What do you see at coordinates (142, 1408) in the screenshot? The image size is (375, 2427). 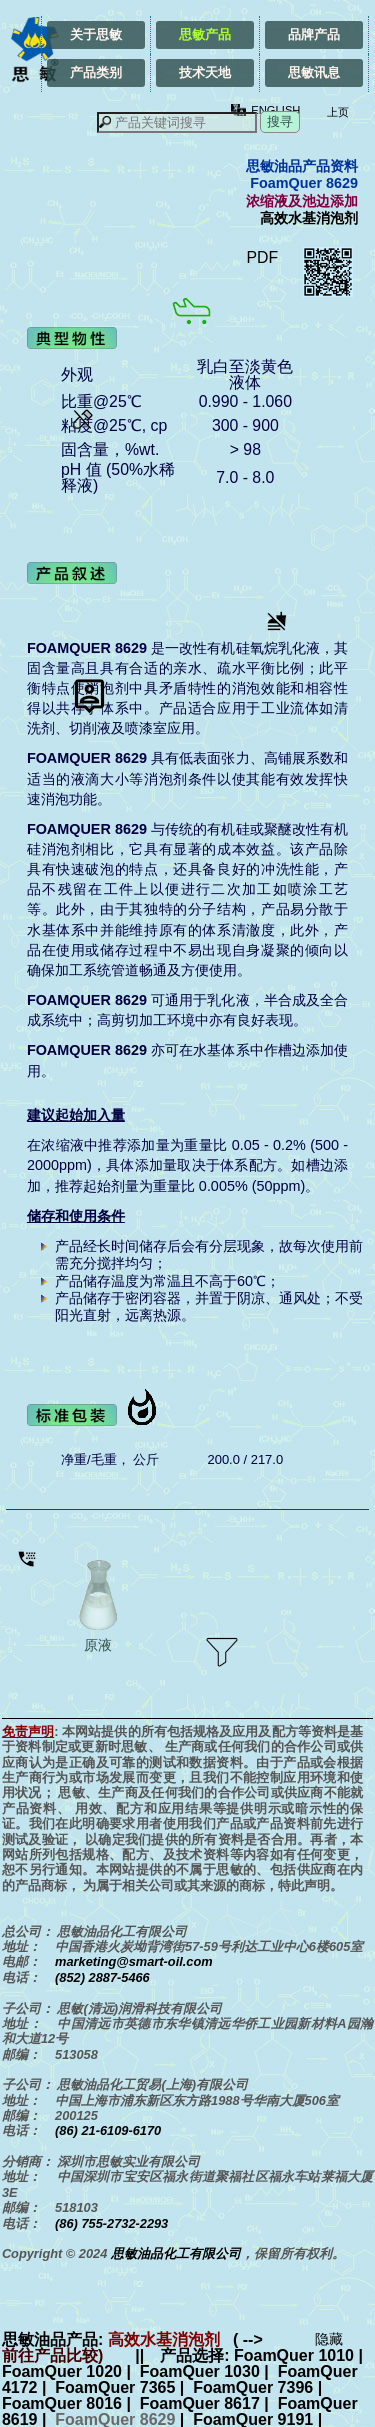 I see `view trending or popular content` at bounding box center [142, 1408].